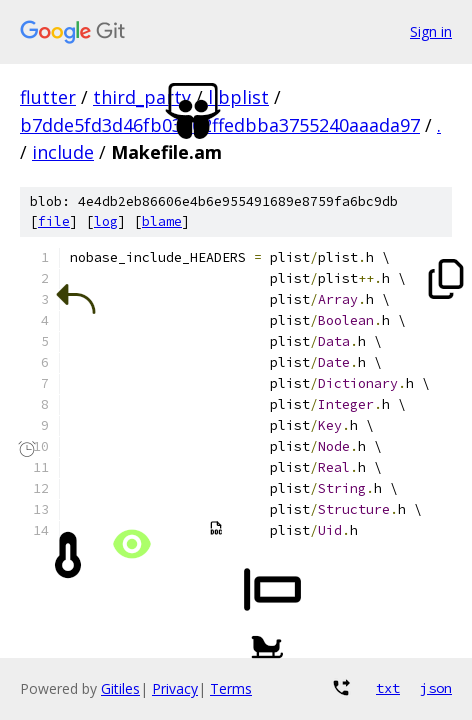  What do you see at coordinates (216, 528) in the screenshot?
I see `indicates a Word document file type` at bounding box center [216, 528].